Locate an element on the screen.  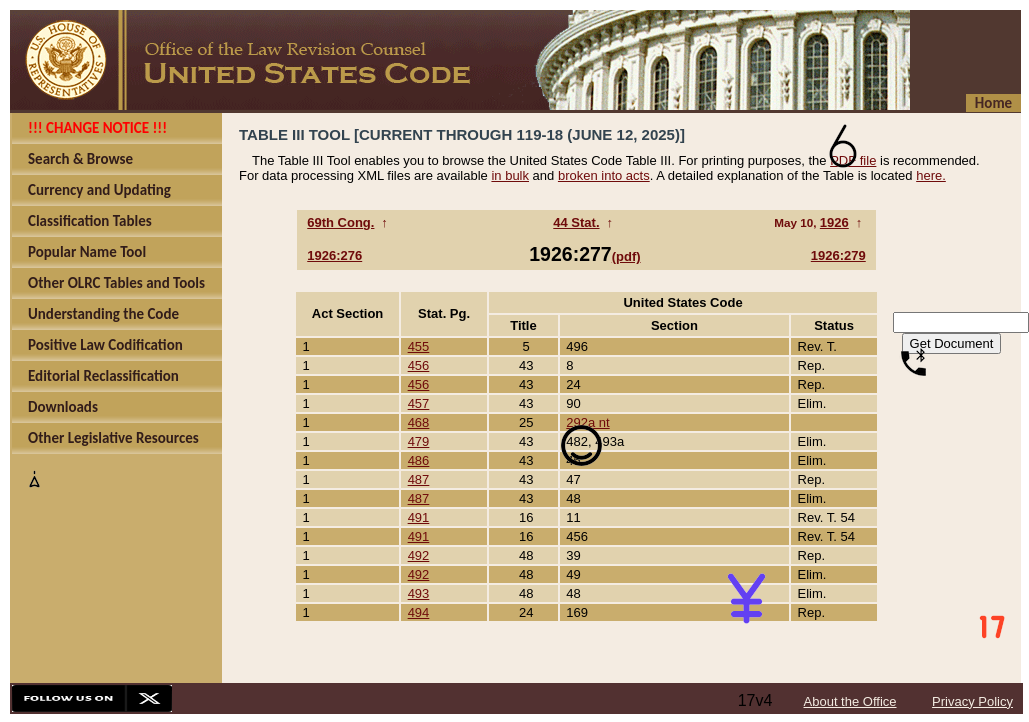
apply inner shadow effect to bottom edge is located at coordinates (581, 445).